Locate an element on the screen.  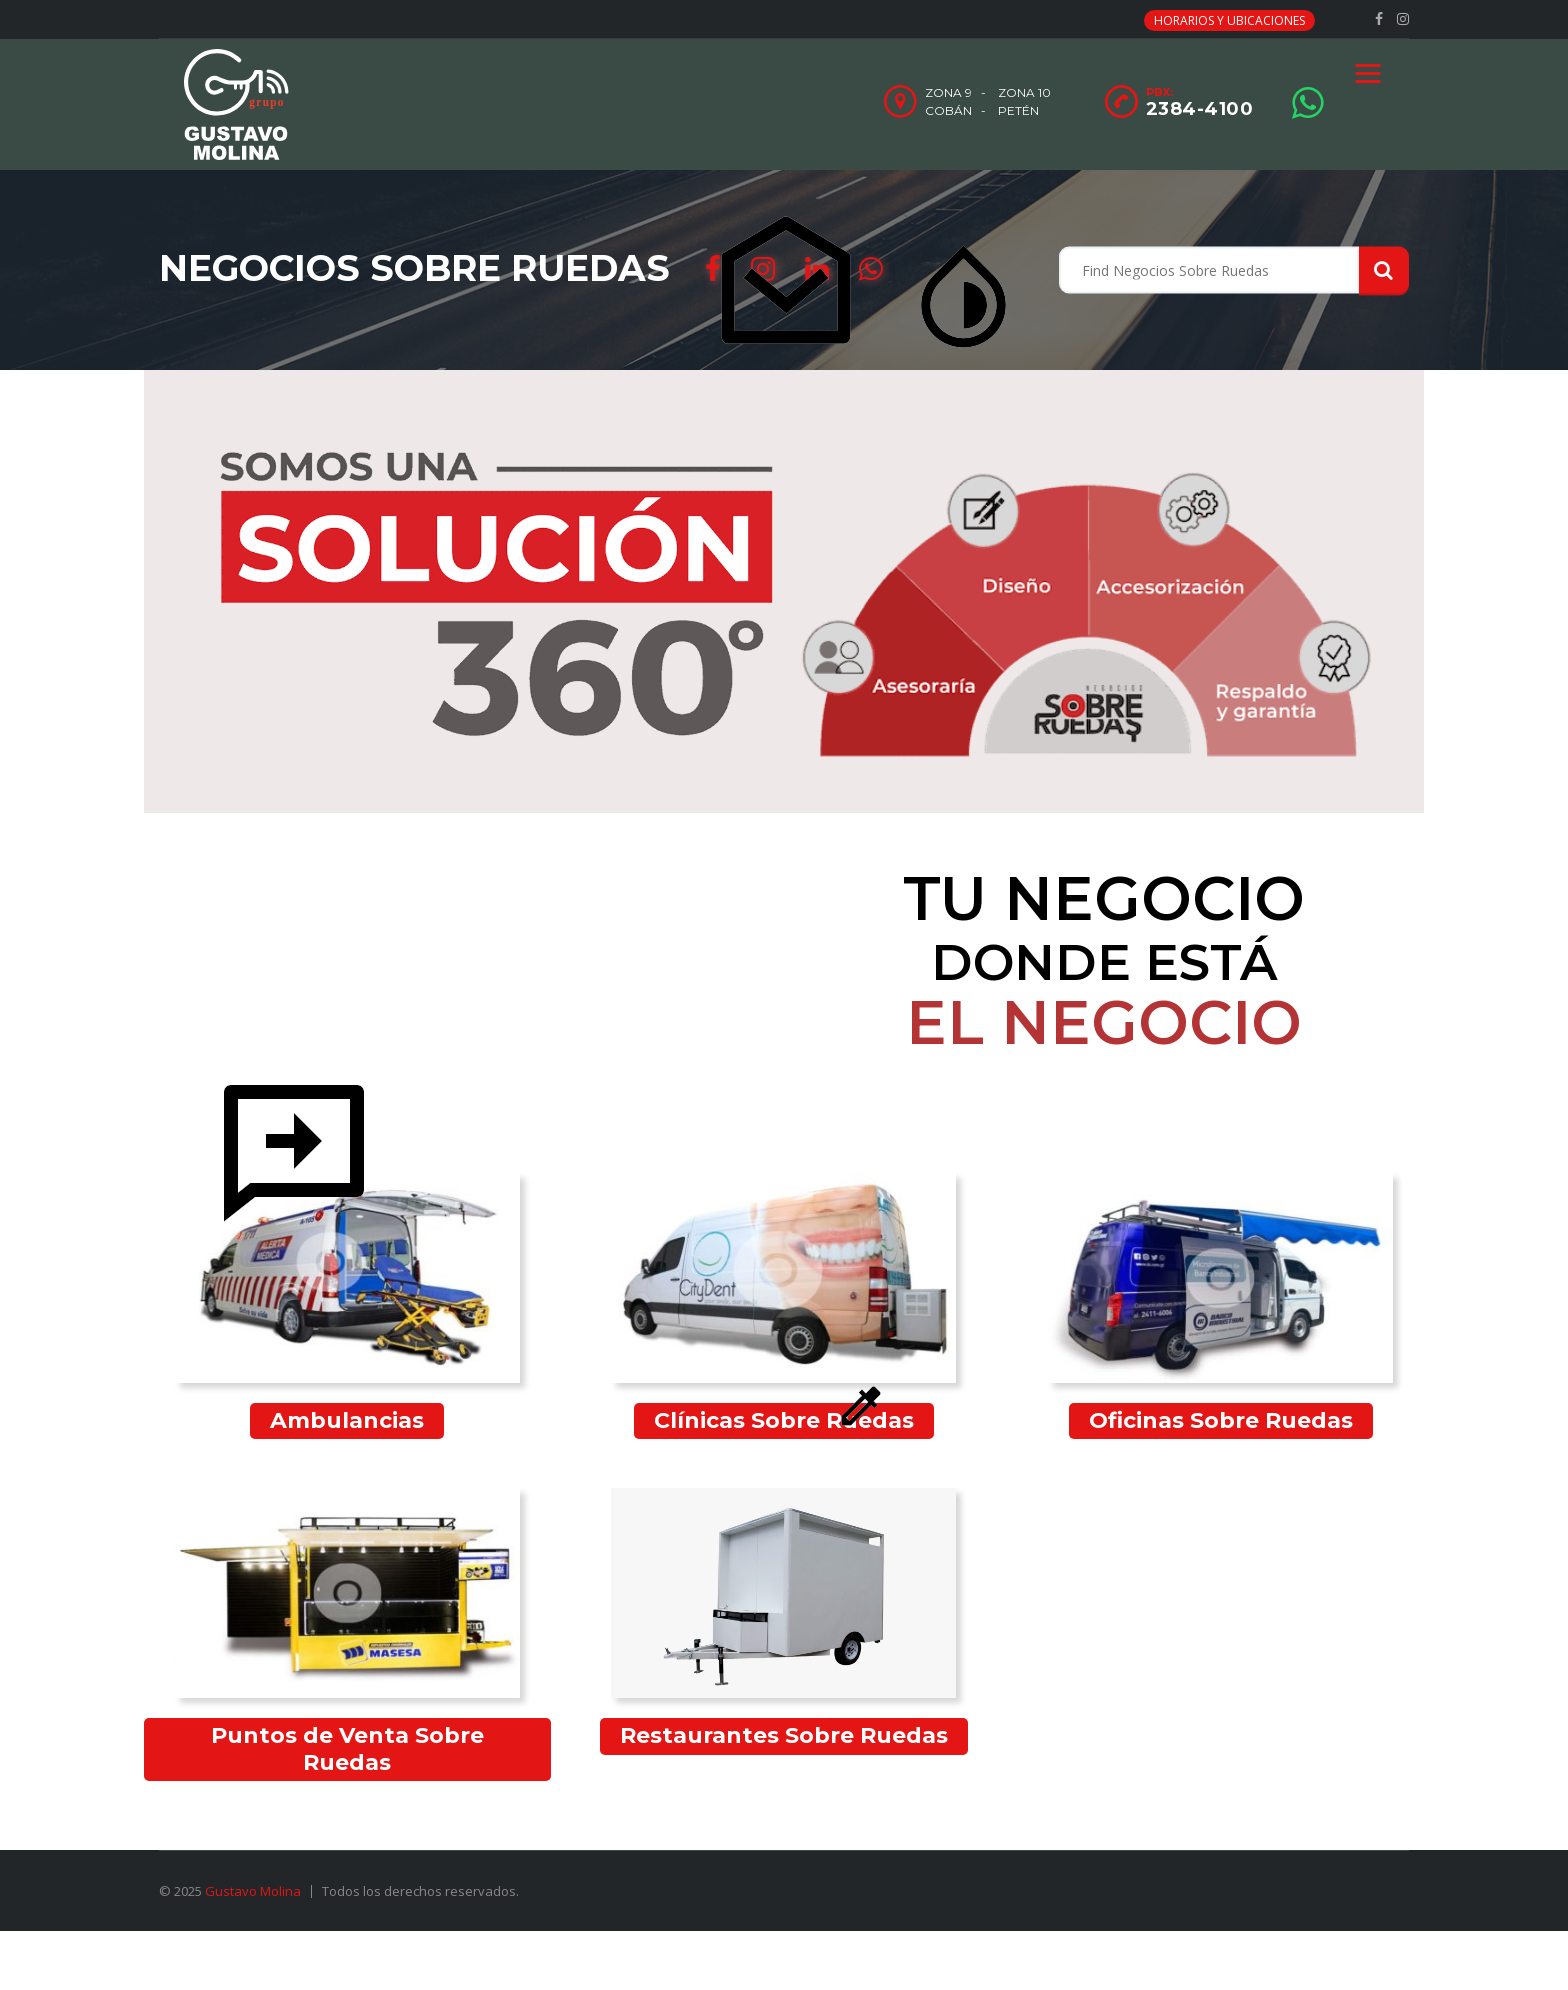
view an opened email message is located at coordinates (786, 286).